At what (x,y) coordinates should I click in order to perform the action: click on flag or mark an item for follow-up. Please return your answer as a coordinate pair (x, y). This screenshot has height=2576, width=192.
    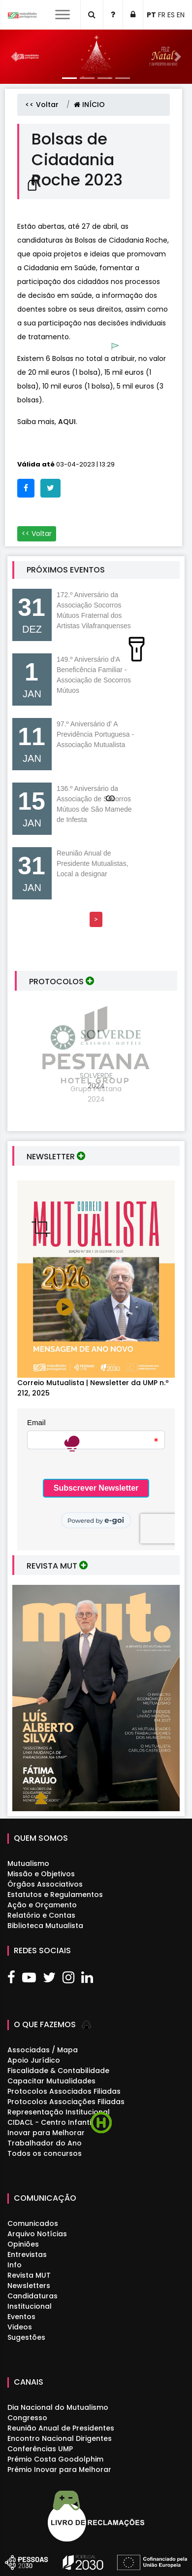
    Looking at the image, I should click on (114, 346).